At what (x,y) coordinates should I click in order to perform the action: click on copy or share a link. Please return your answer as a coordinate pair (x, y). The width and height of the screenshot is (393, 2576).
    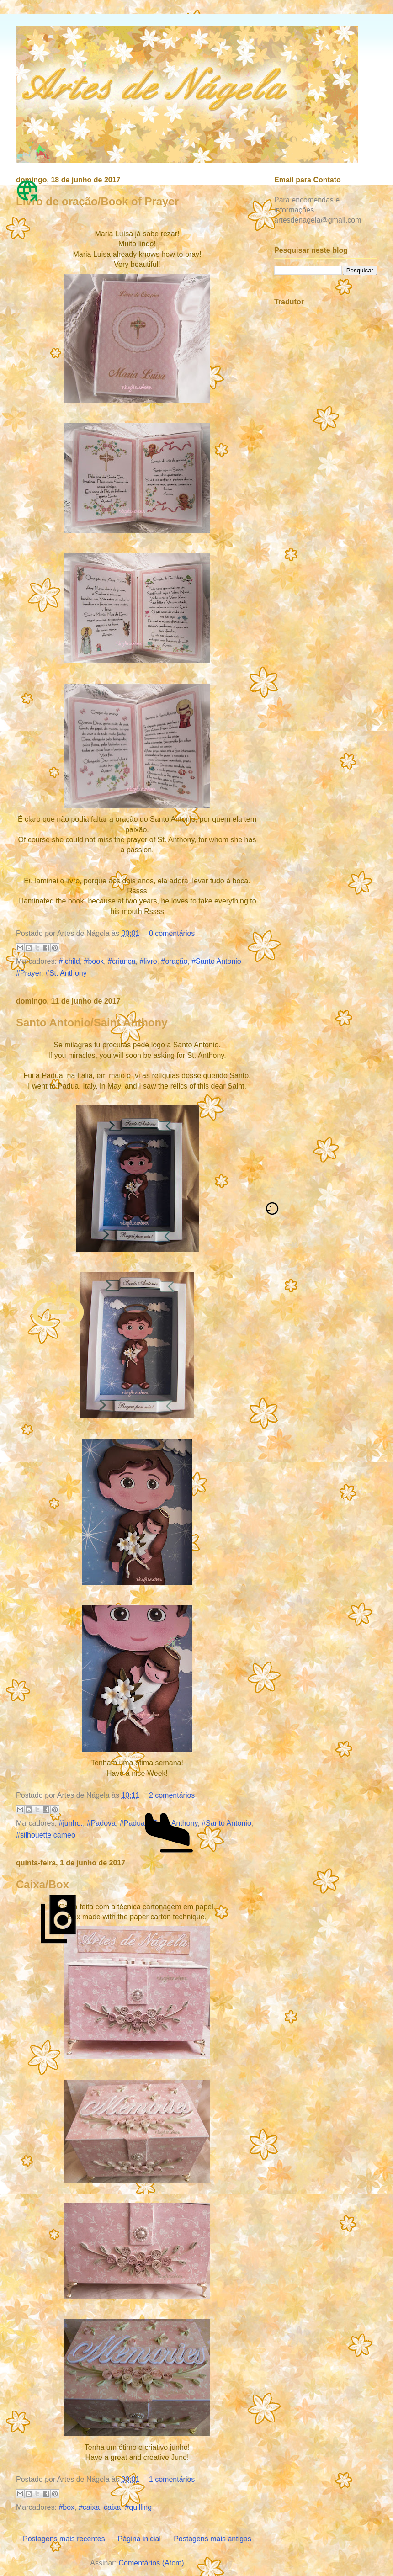
    Looking at the image, I should click on (58, 1312).